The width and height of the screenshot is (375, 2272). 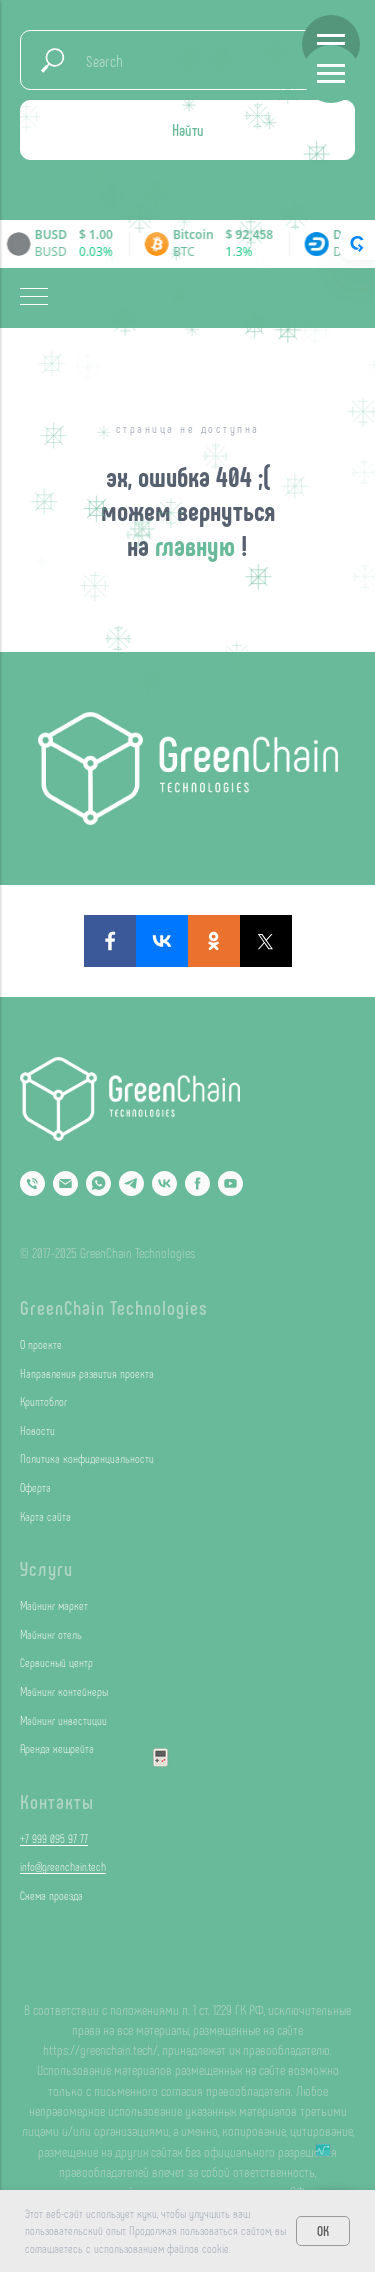 I want to click on open the games app or game store, so click(x=160, y=1757).